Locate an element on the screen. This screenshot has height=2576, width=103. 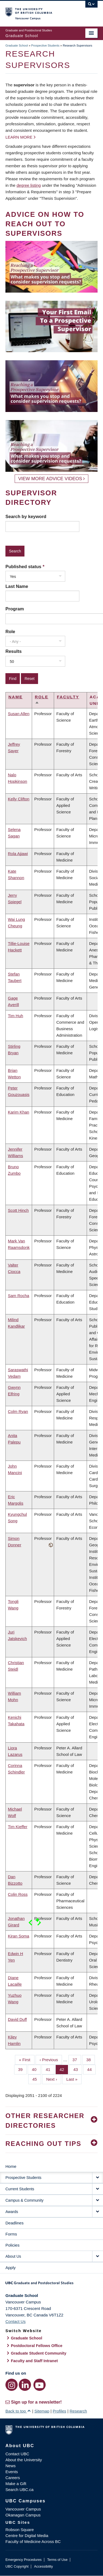
access AI-powered code generation tools is located at coordinates (35, 1923).